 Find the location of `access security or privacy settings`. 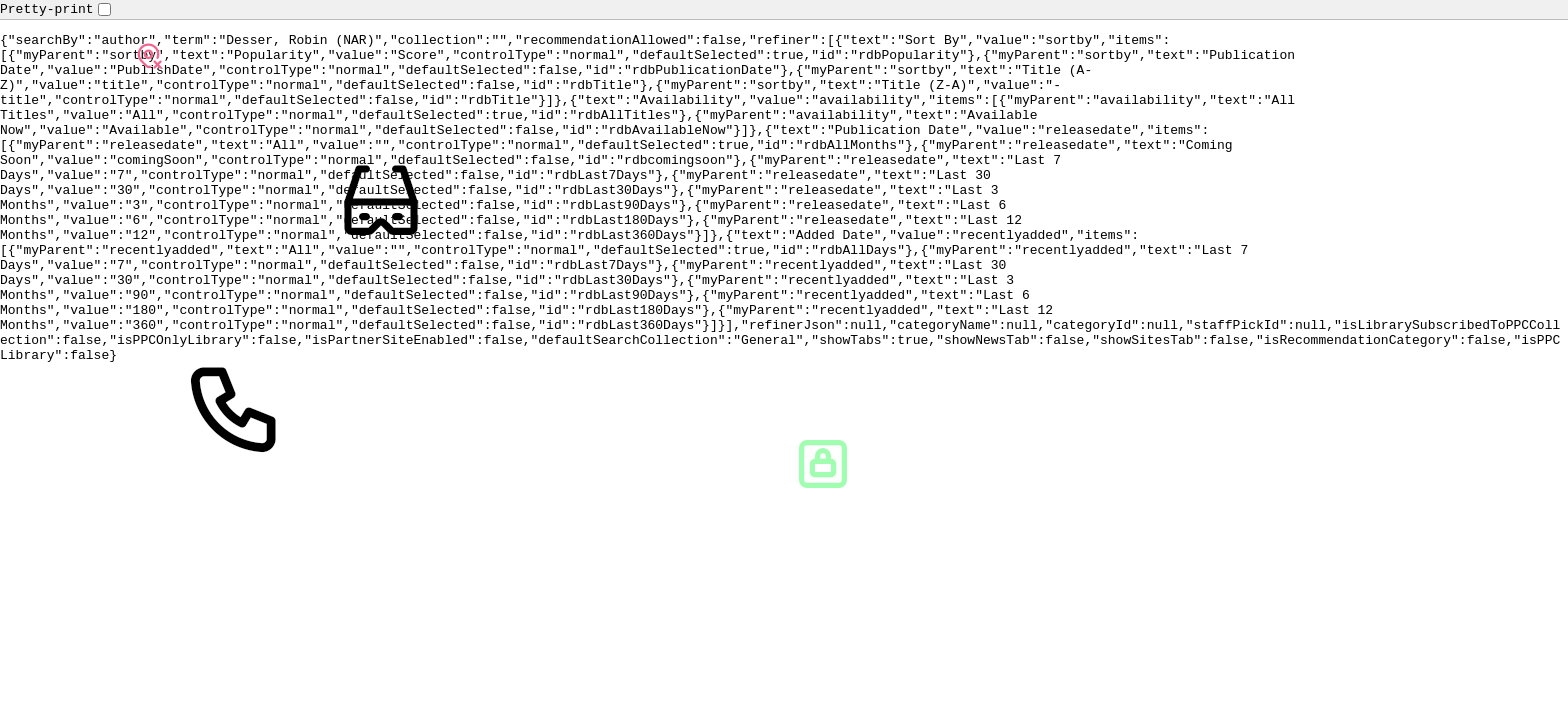

access security or privacy settings is located at coordinates (823, 464).